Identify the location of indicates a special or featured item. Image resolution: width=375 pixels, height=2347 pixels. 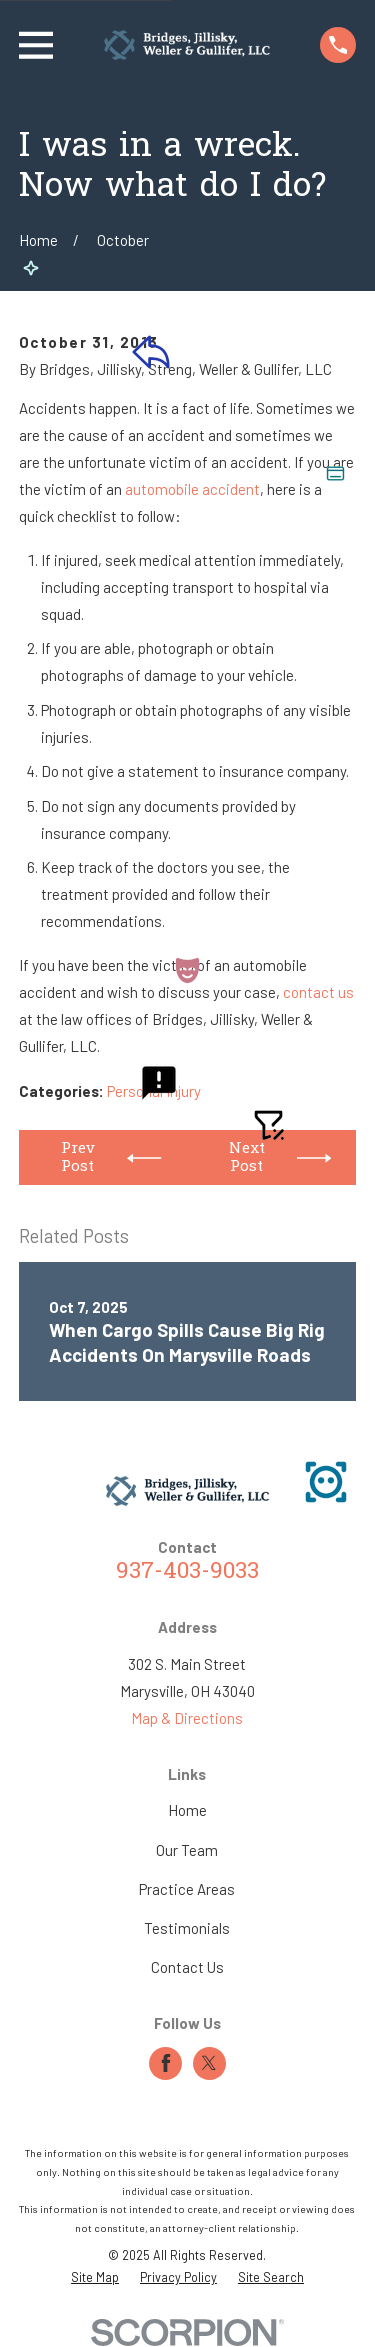
(31, 268).